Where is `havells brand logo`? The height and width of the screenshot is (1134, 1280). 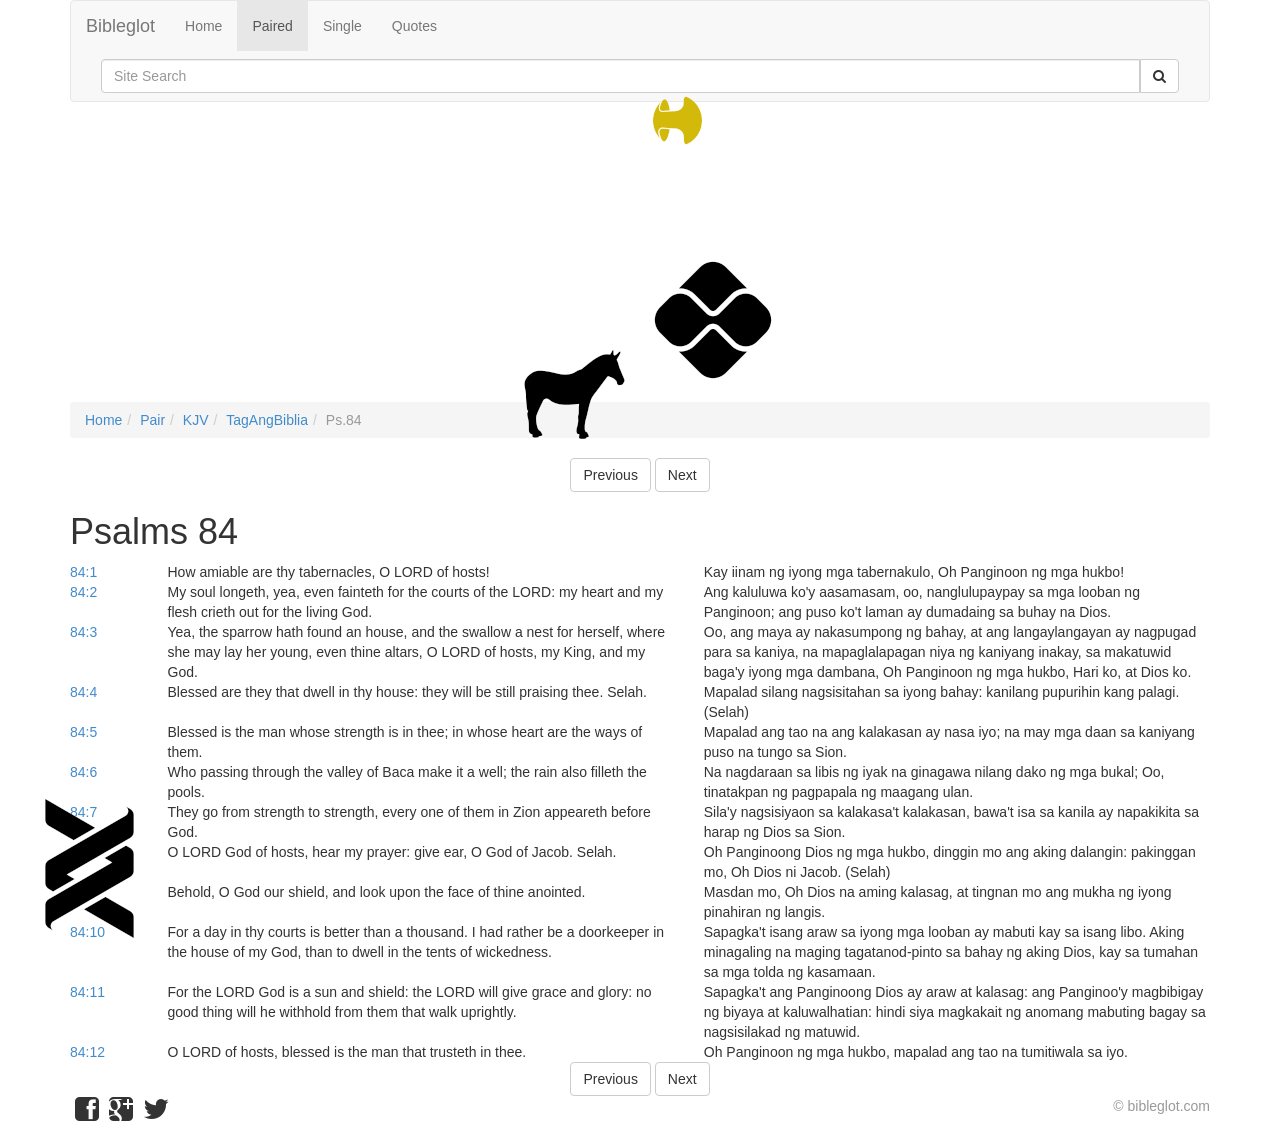
havells brand logo is located at coordinates (677, 120).